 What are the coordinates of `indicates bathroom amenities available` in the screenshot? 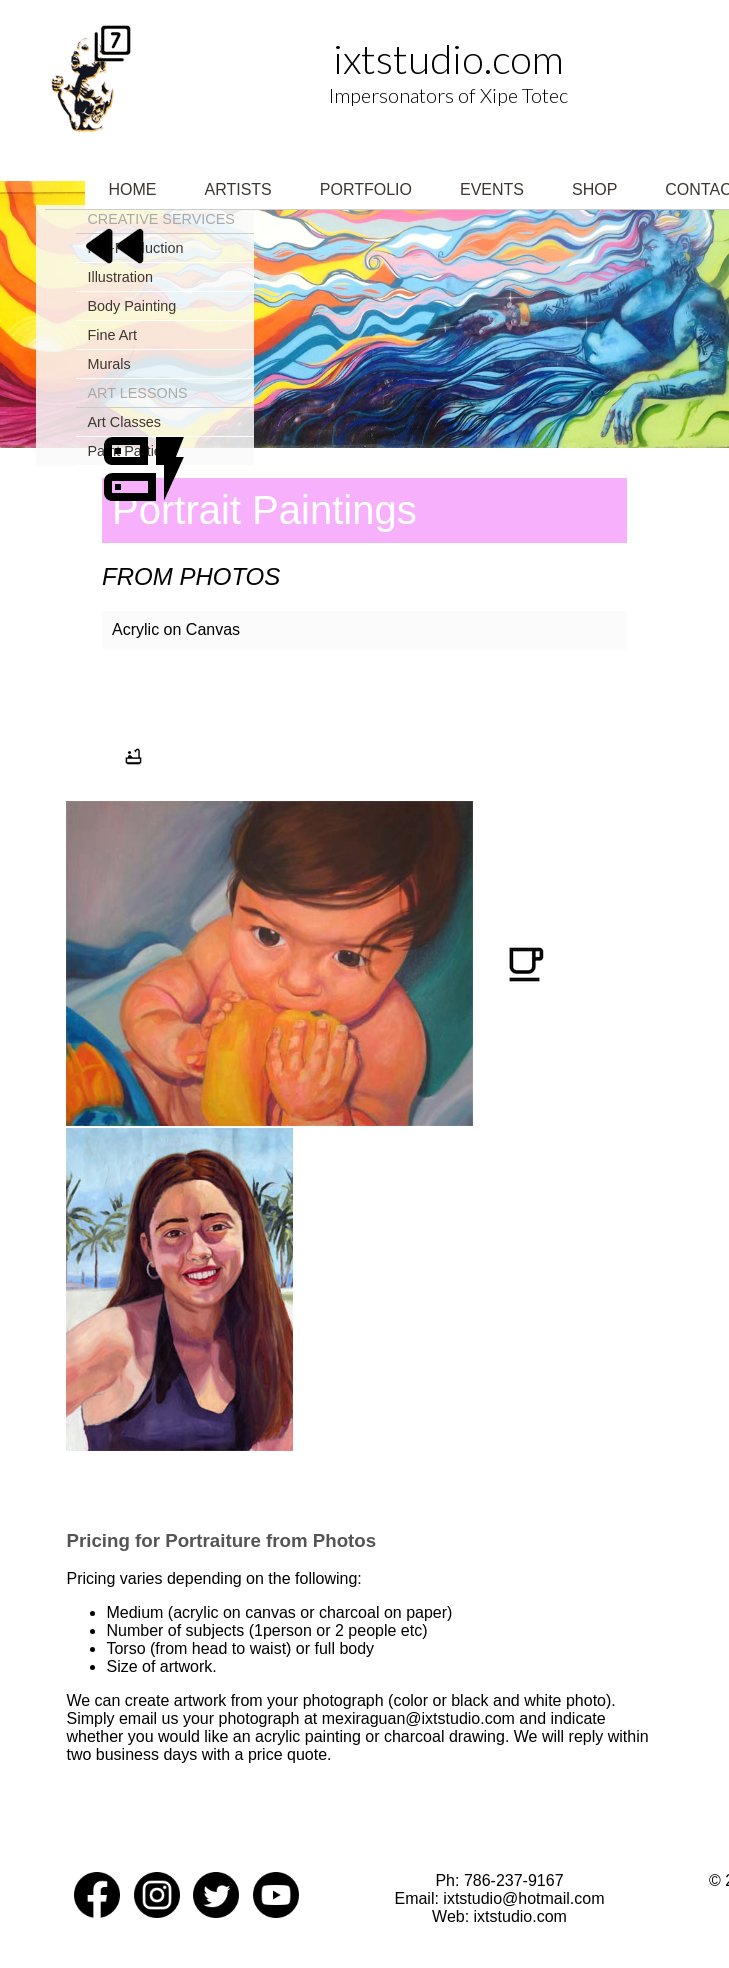 It's located at (133, 756).